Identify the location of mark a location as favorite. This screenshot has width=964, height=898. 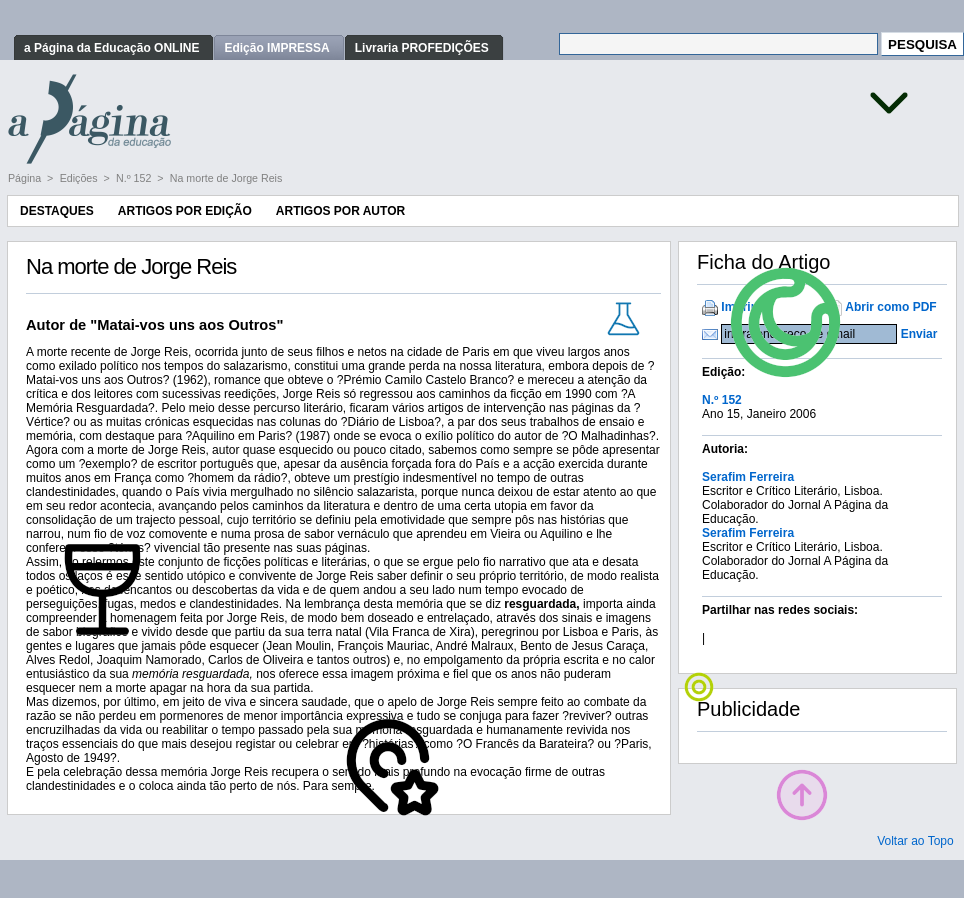
(388, 765).